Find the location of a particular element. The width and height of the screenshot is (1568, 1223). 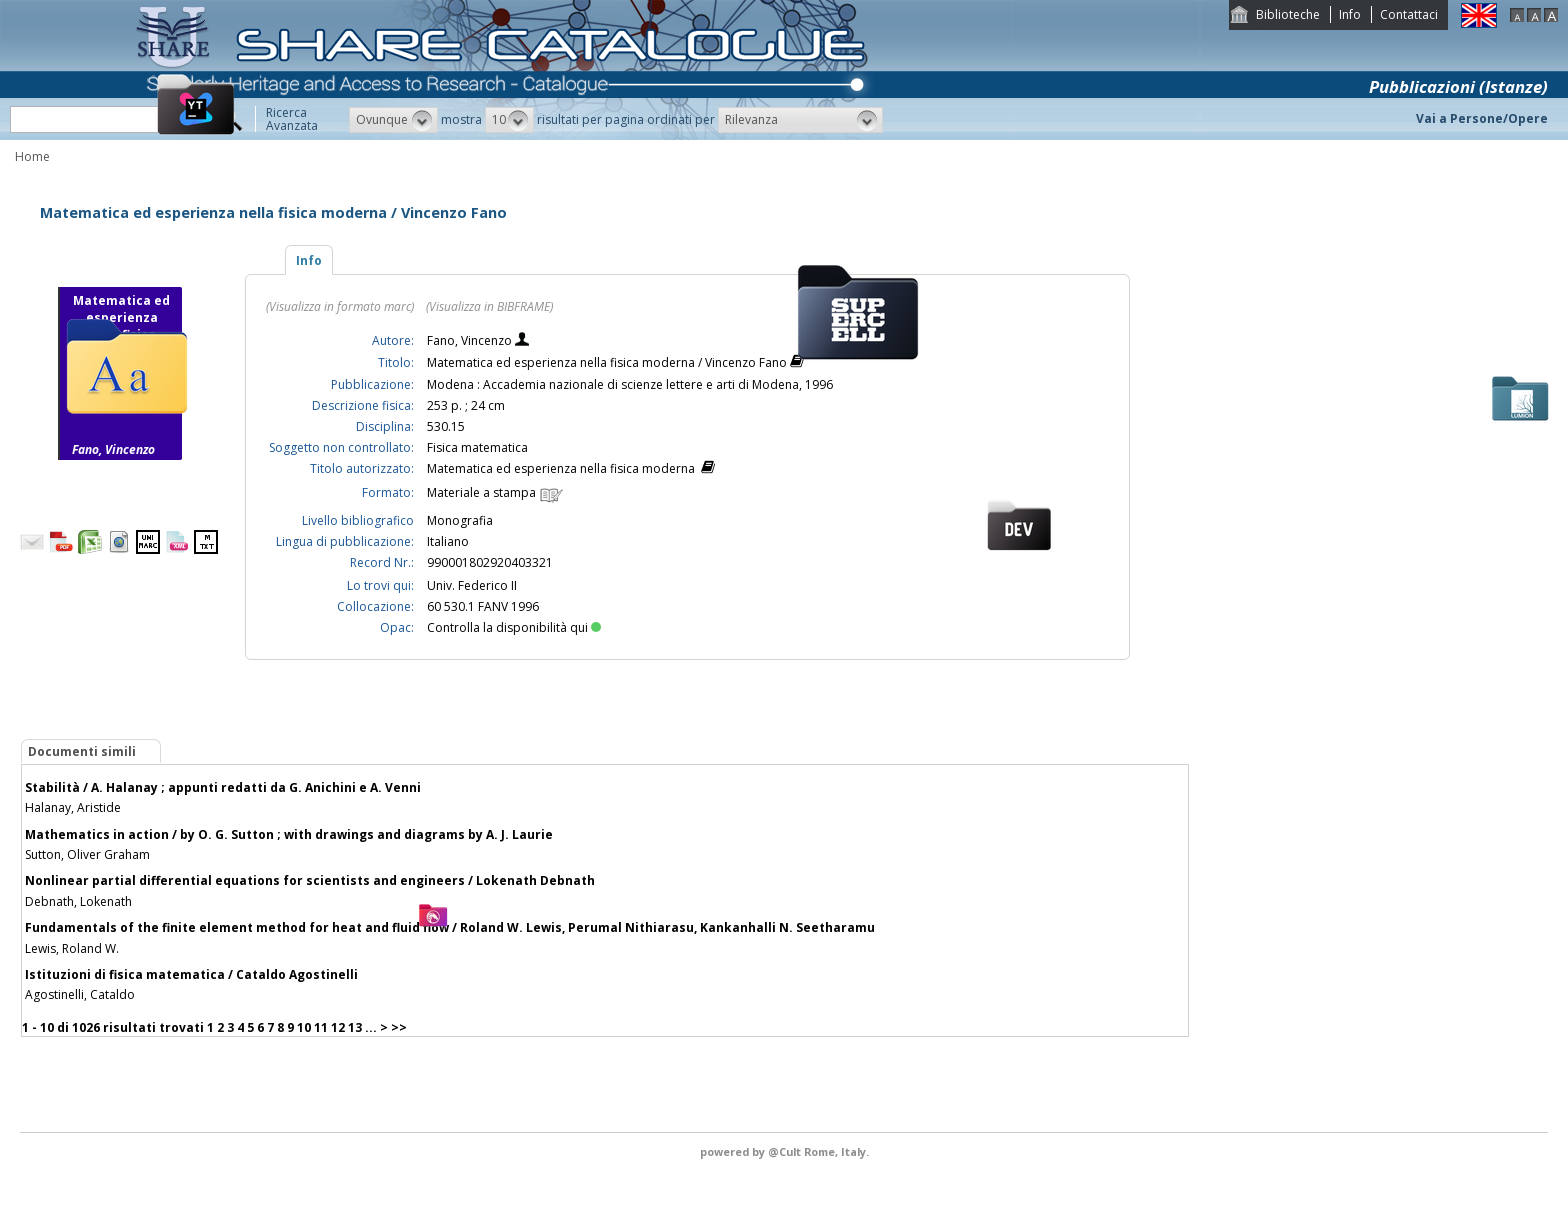

folder containing dev.to related projects or resources is located at coordinates (1019, 527).